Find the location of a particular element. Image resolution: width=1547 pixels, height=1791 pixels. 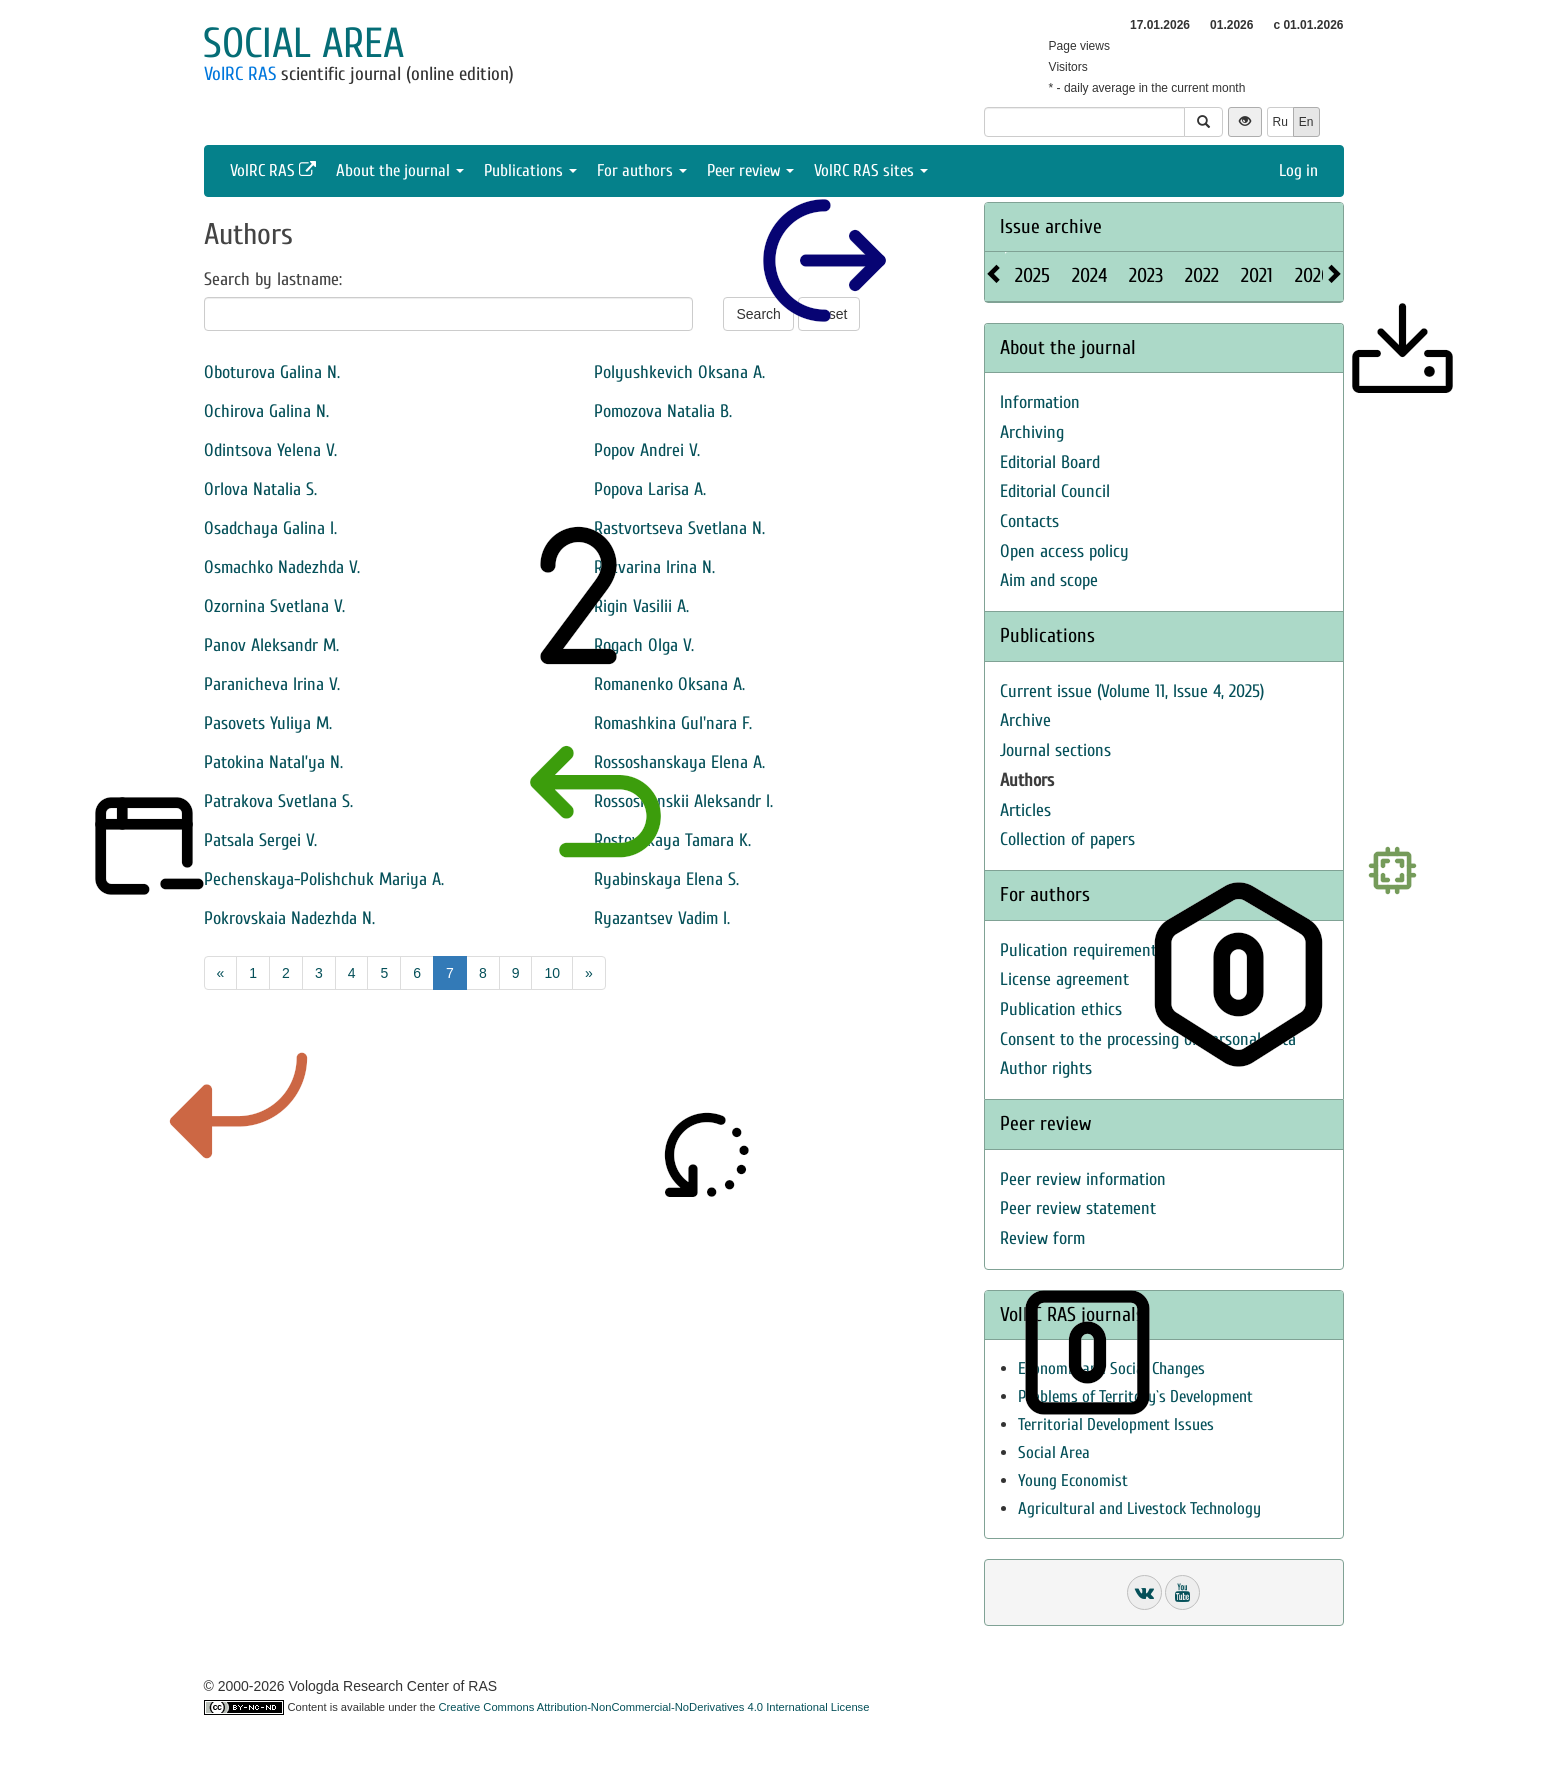

undo previous action is located at coordinates (595, 806).